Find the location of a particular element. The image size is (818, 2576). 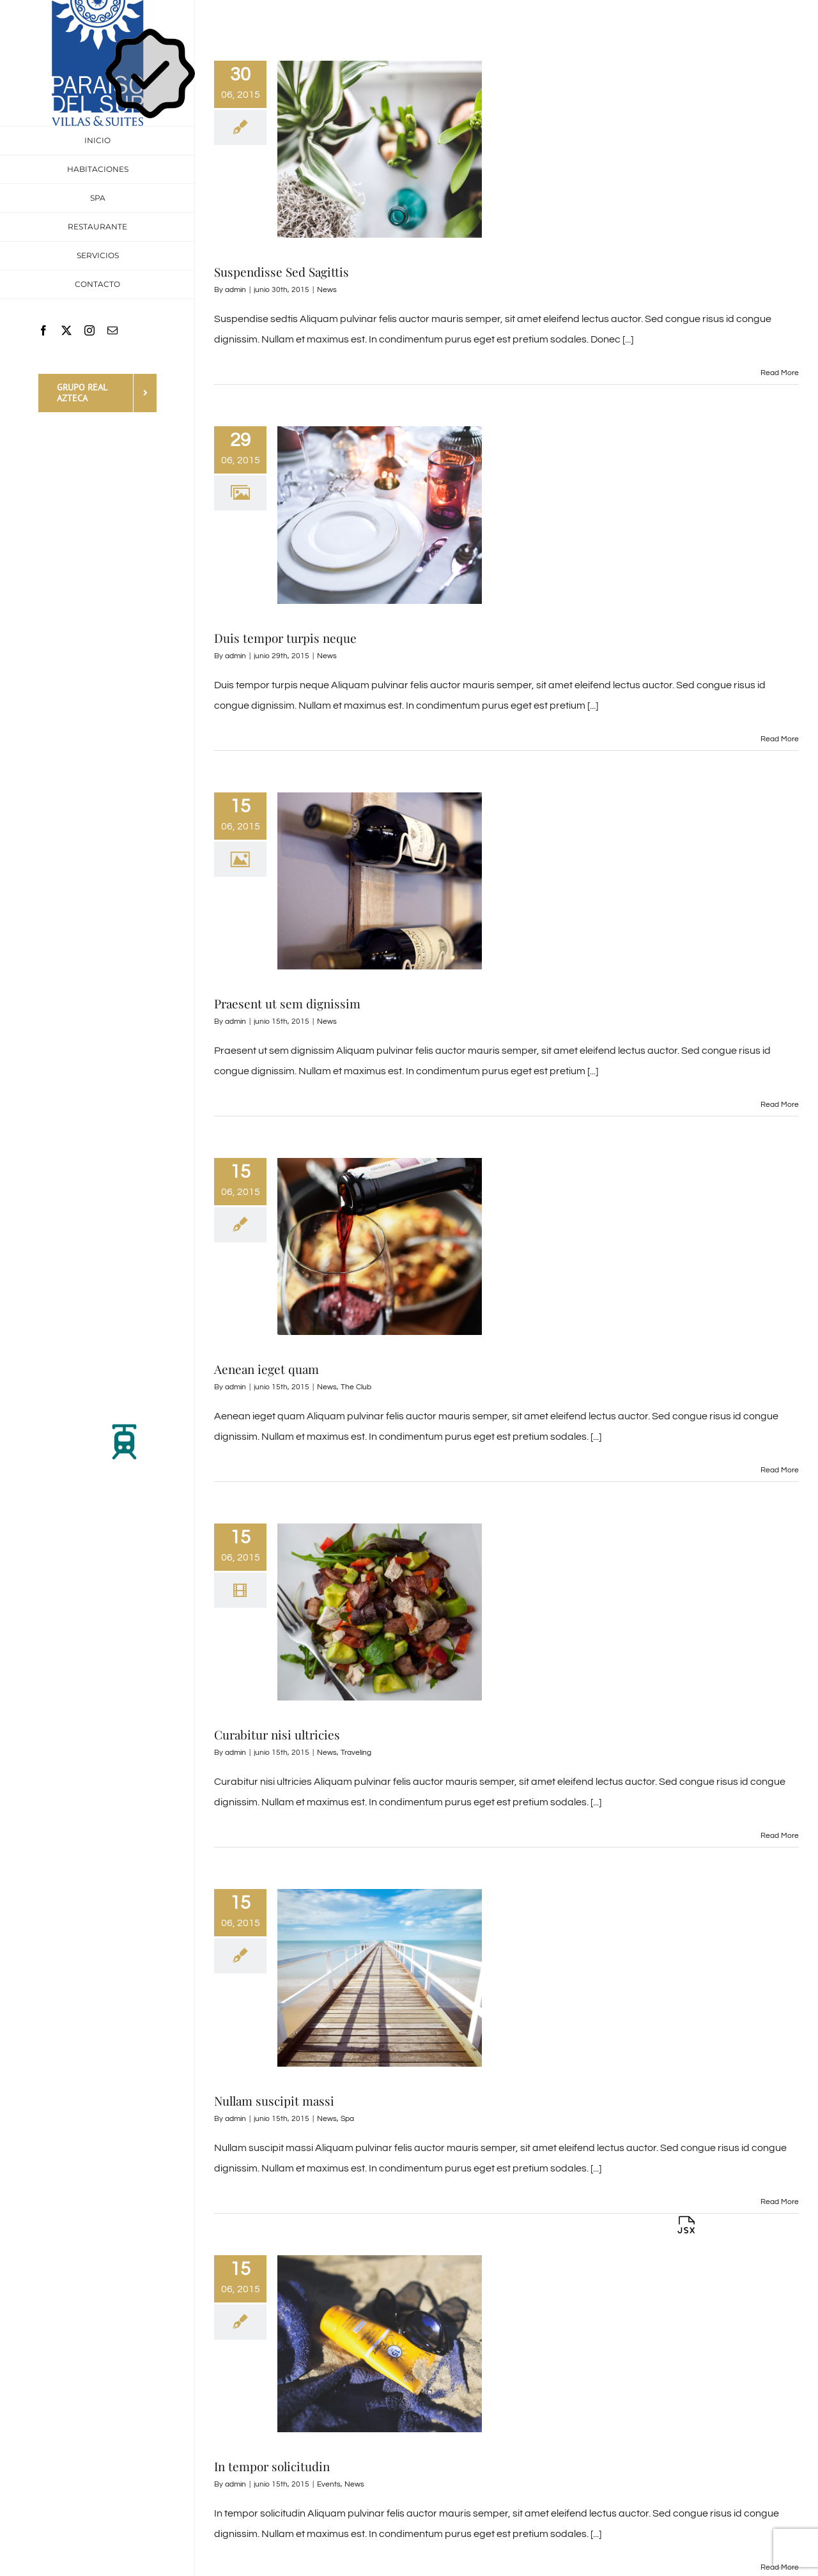

access public transit or tram routes is located at coordinates (124, 1441).